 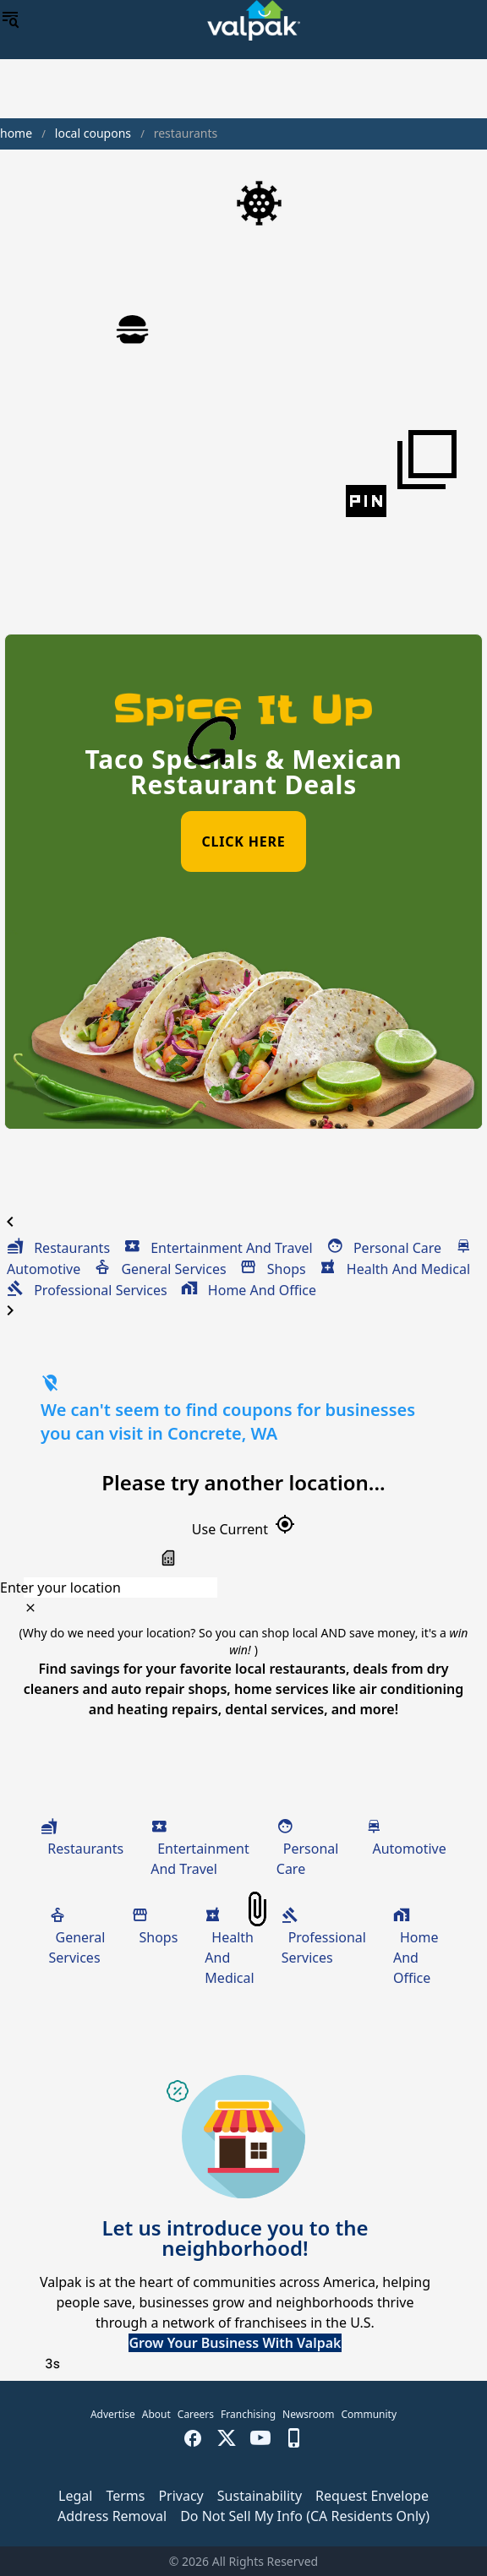 What do you see at coordinates (211, 740) in the screenshot?
I see `rotate object 360 degrees` at bounding box center [211, 740].